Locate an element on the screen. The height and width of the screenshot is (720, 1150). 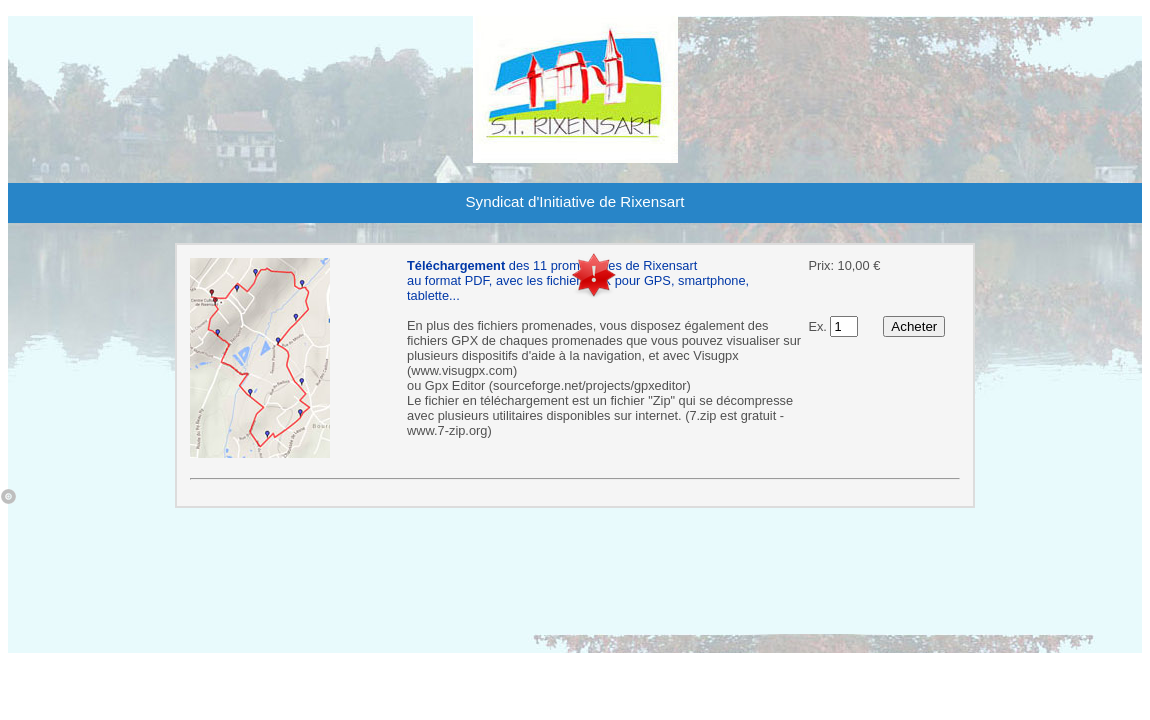
indicates a critical software update is available is located at coordinates (594, 275).